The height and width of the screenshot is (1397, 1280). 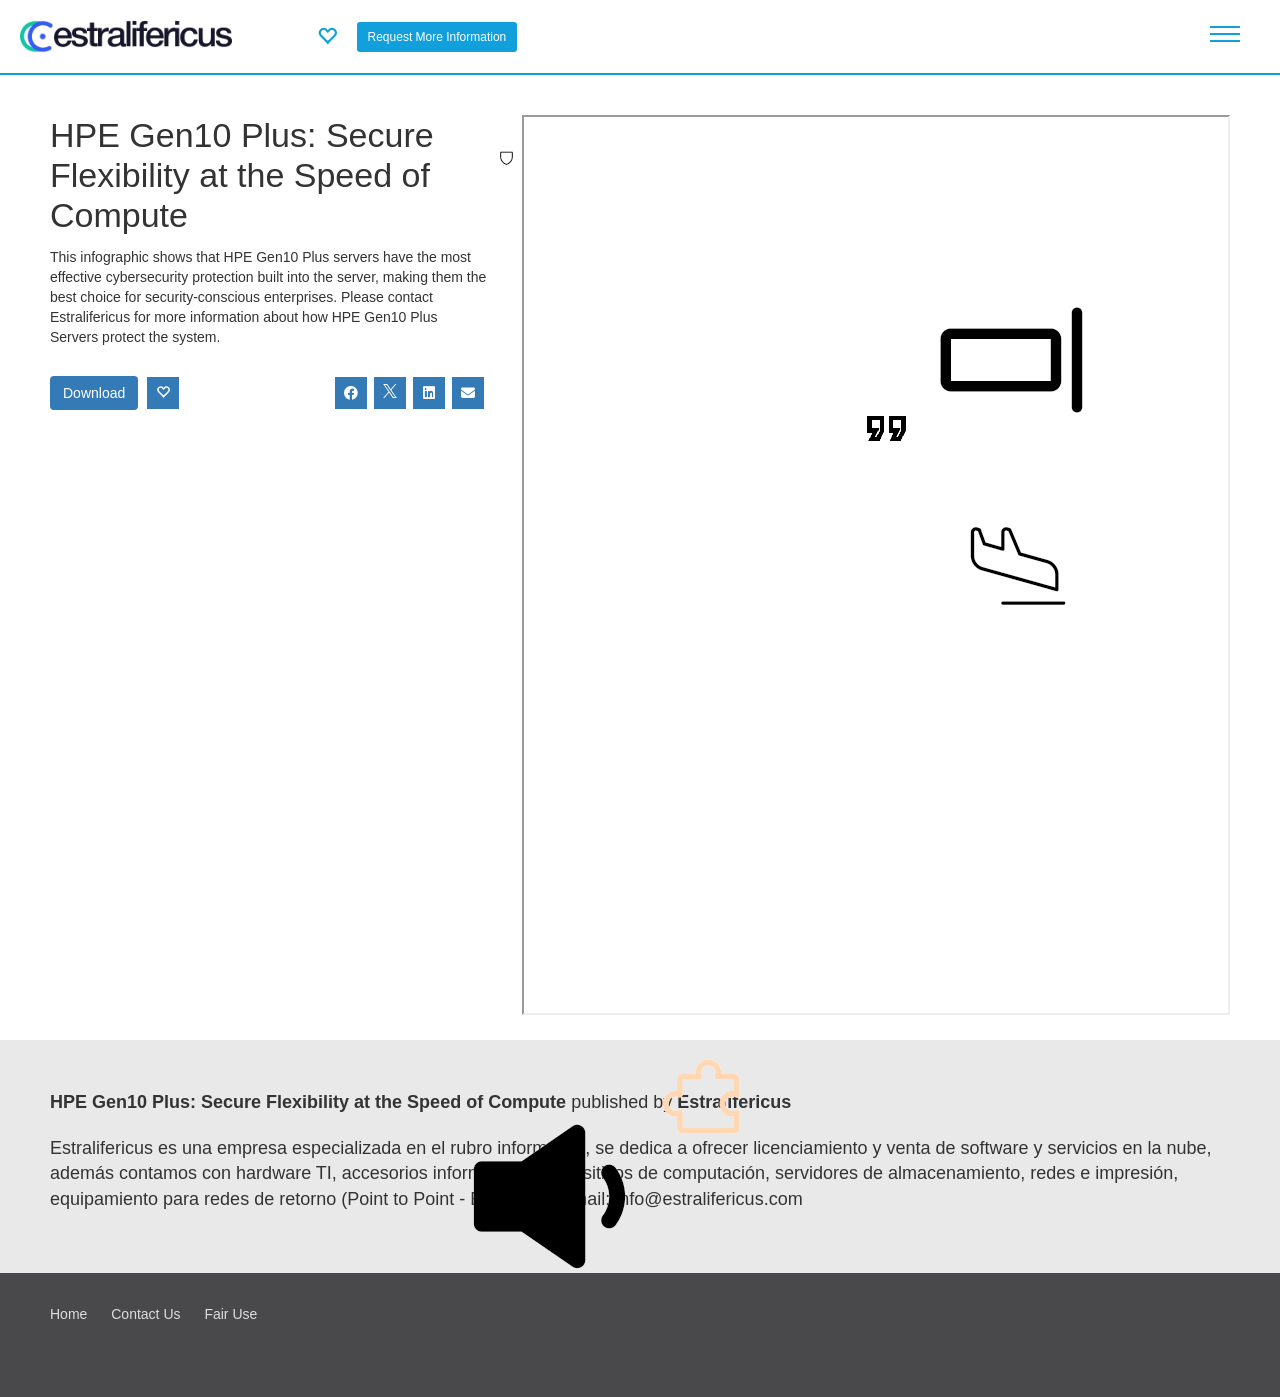 I want to click on decrease audio volume, so click(x=545, y=1196).